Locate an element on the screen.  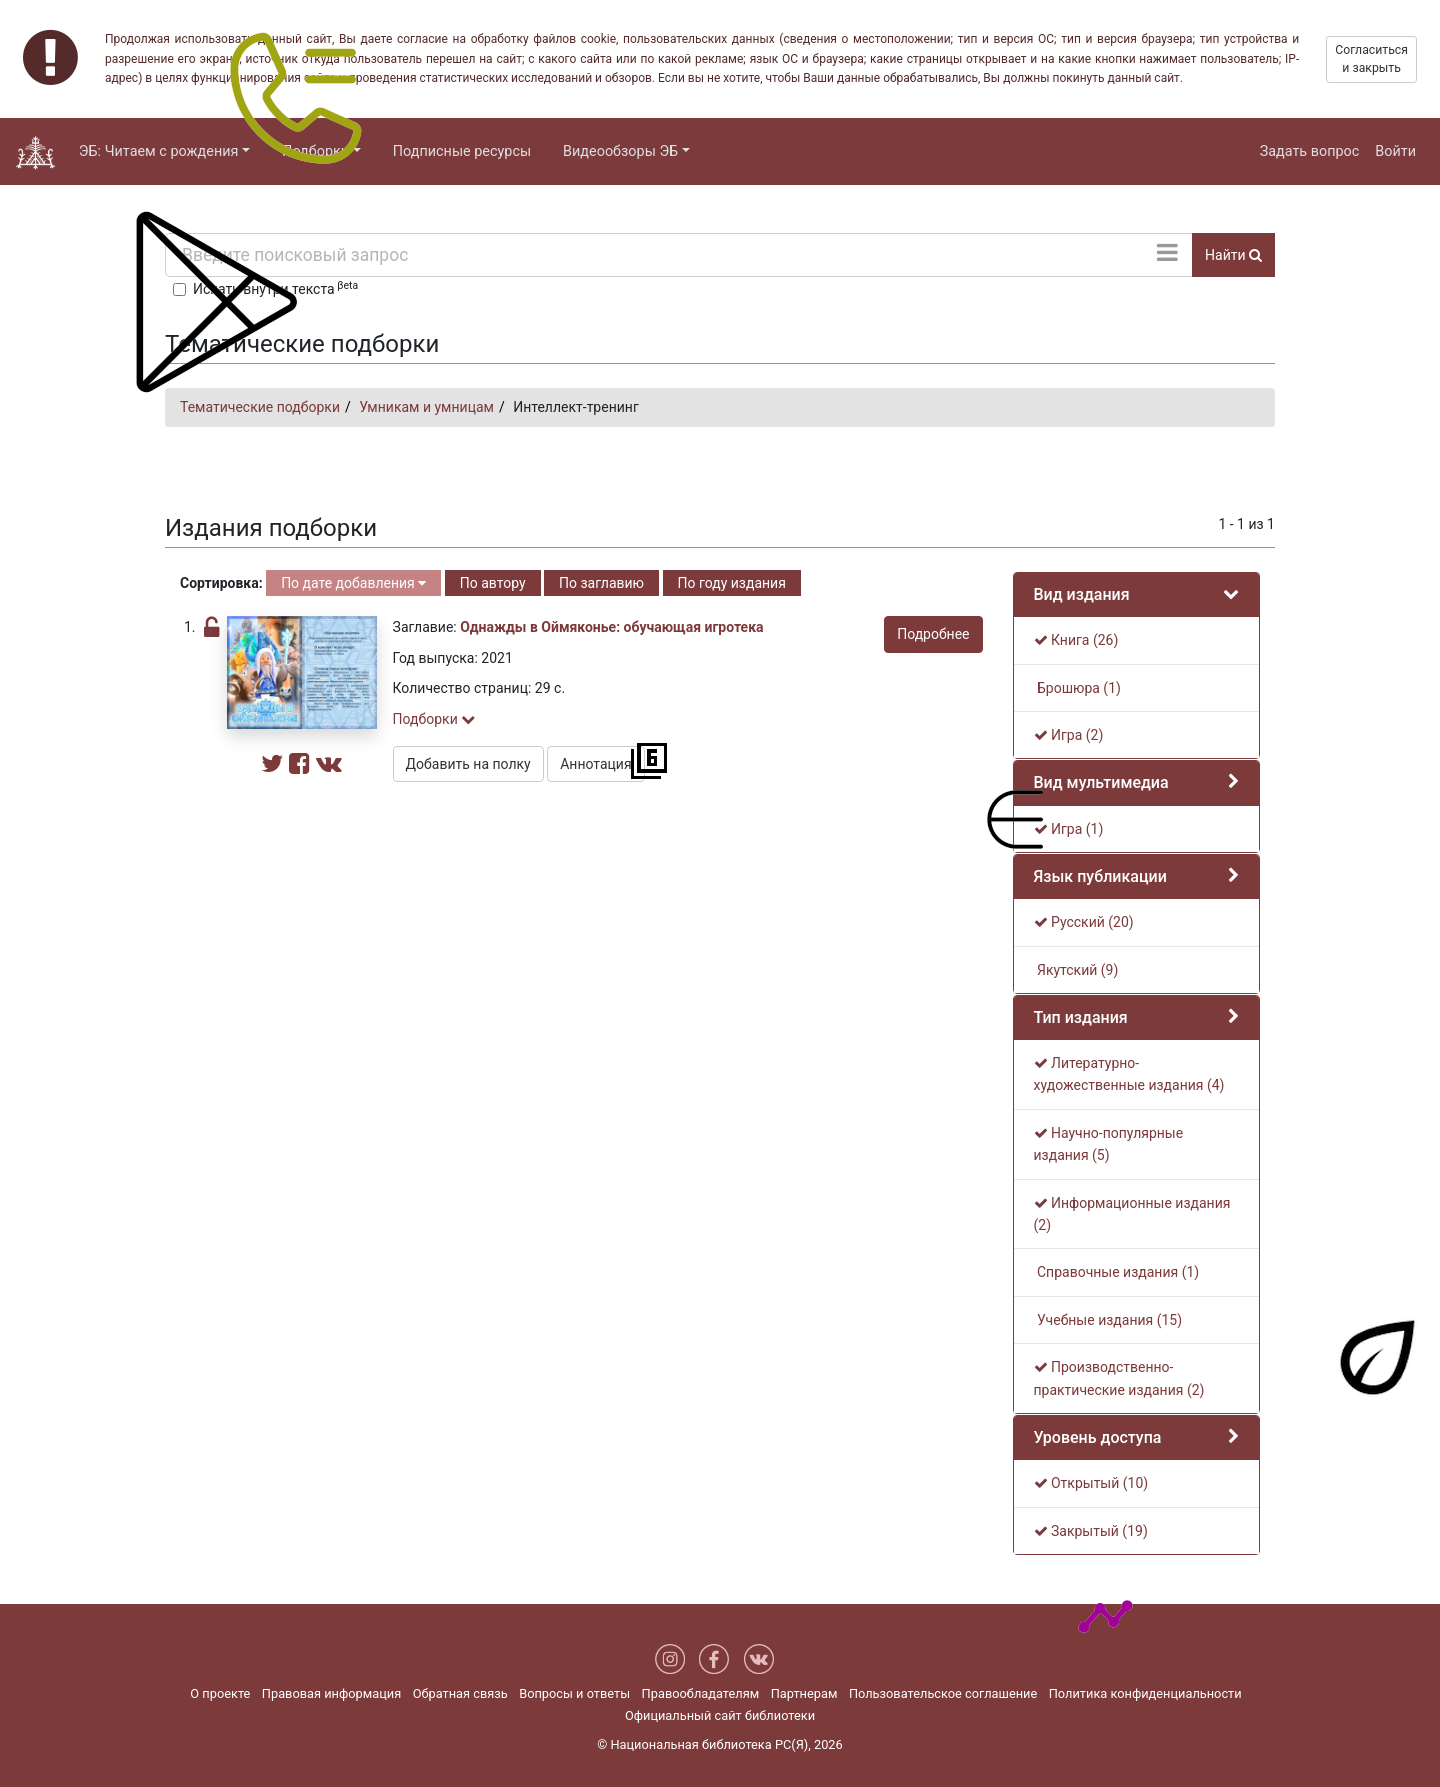
enable eco-friendly or power-saving mode is located at coordinates (1377, 1357).